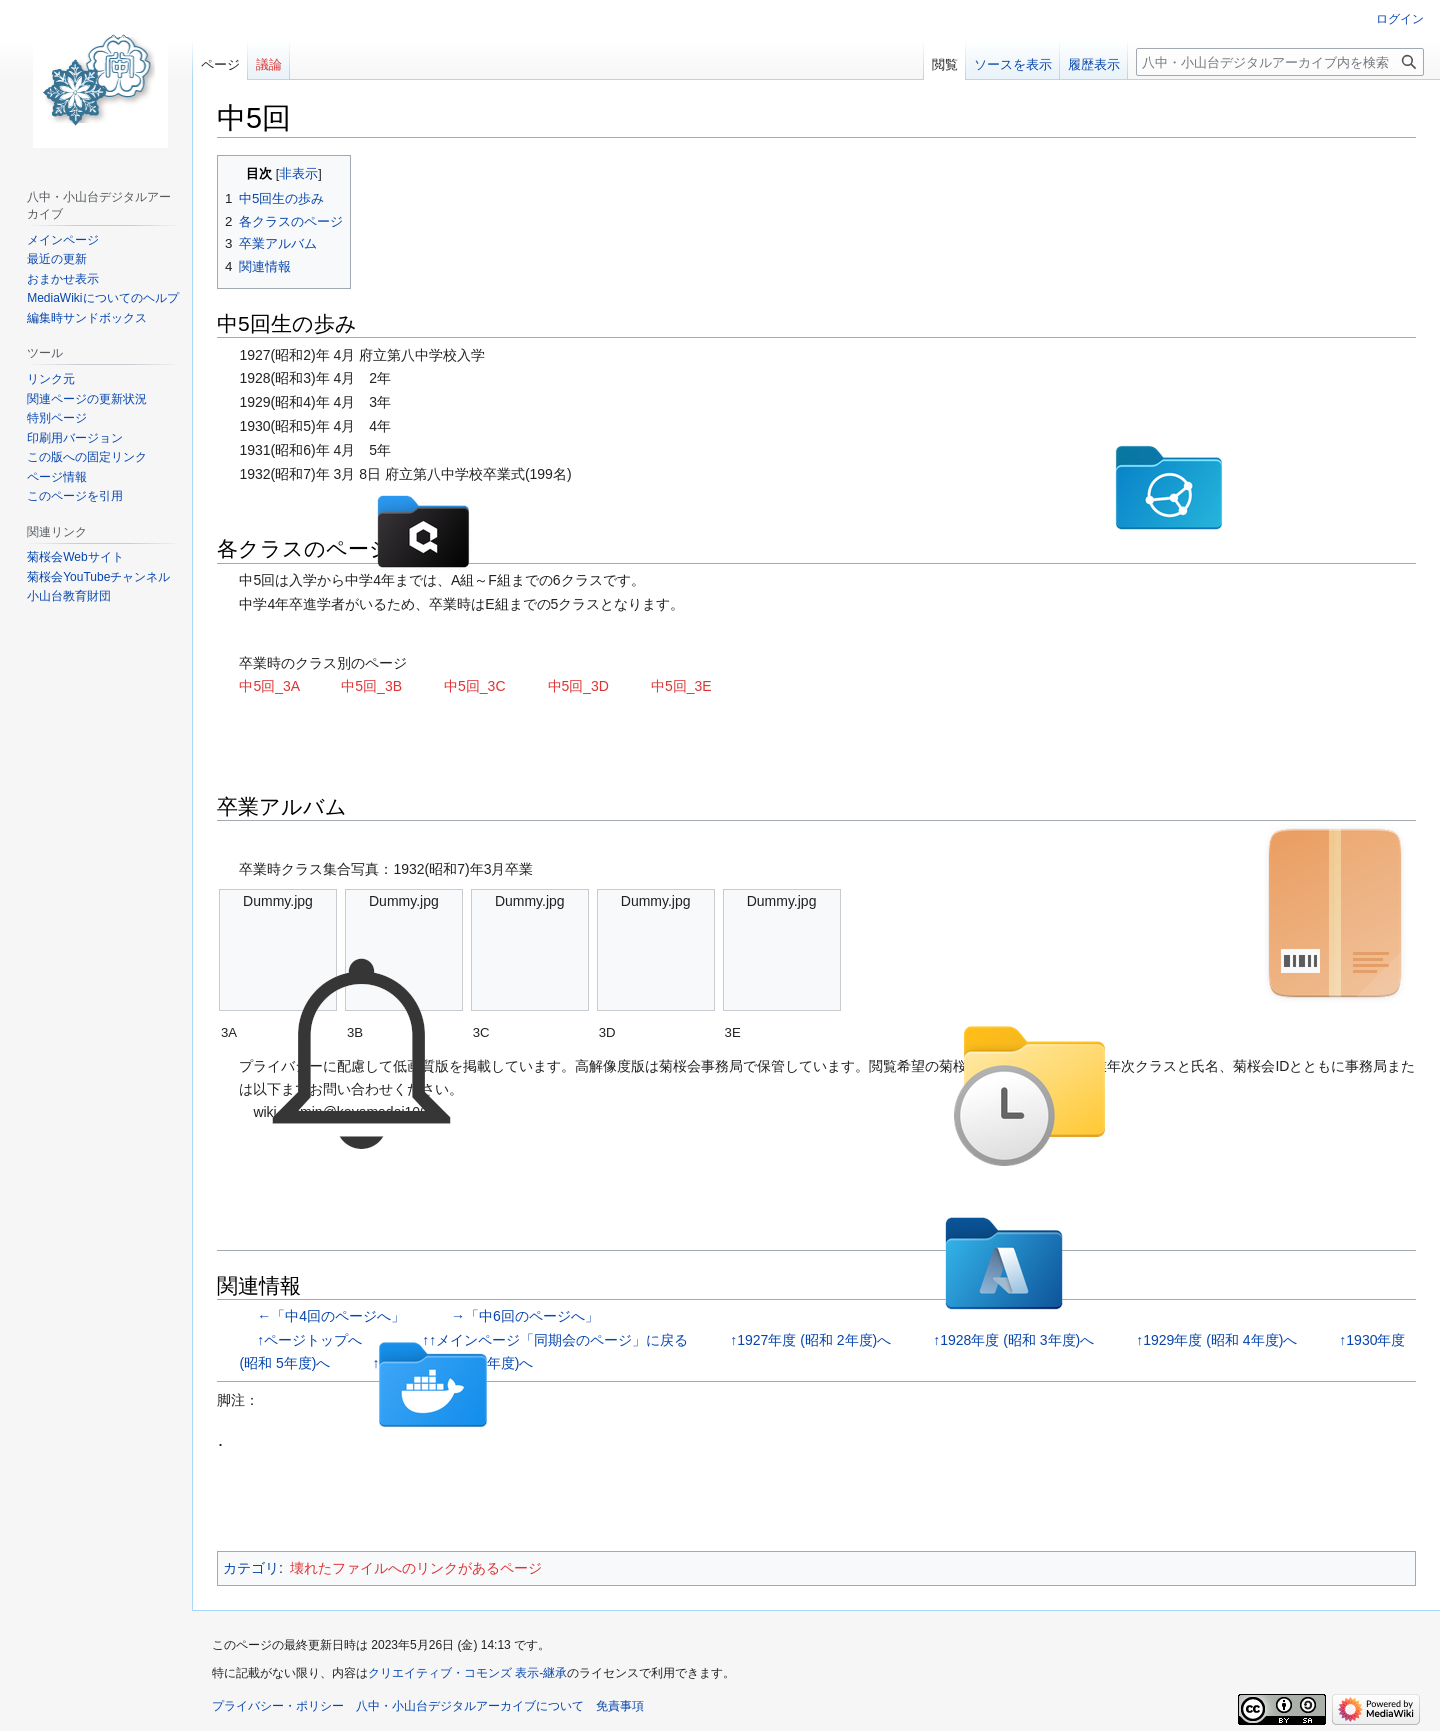  I want to click on open syncthing sync folder, so click(1168, 490).